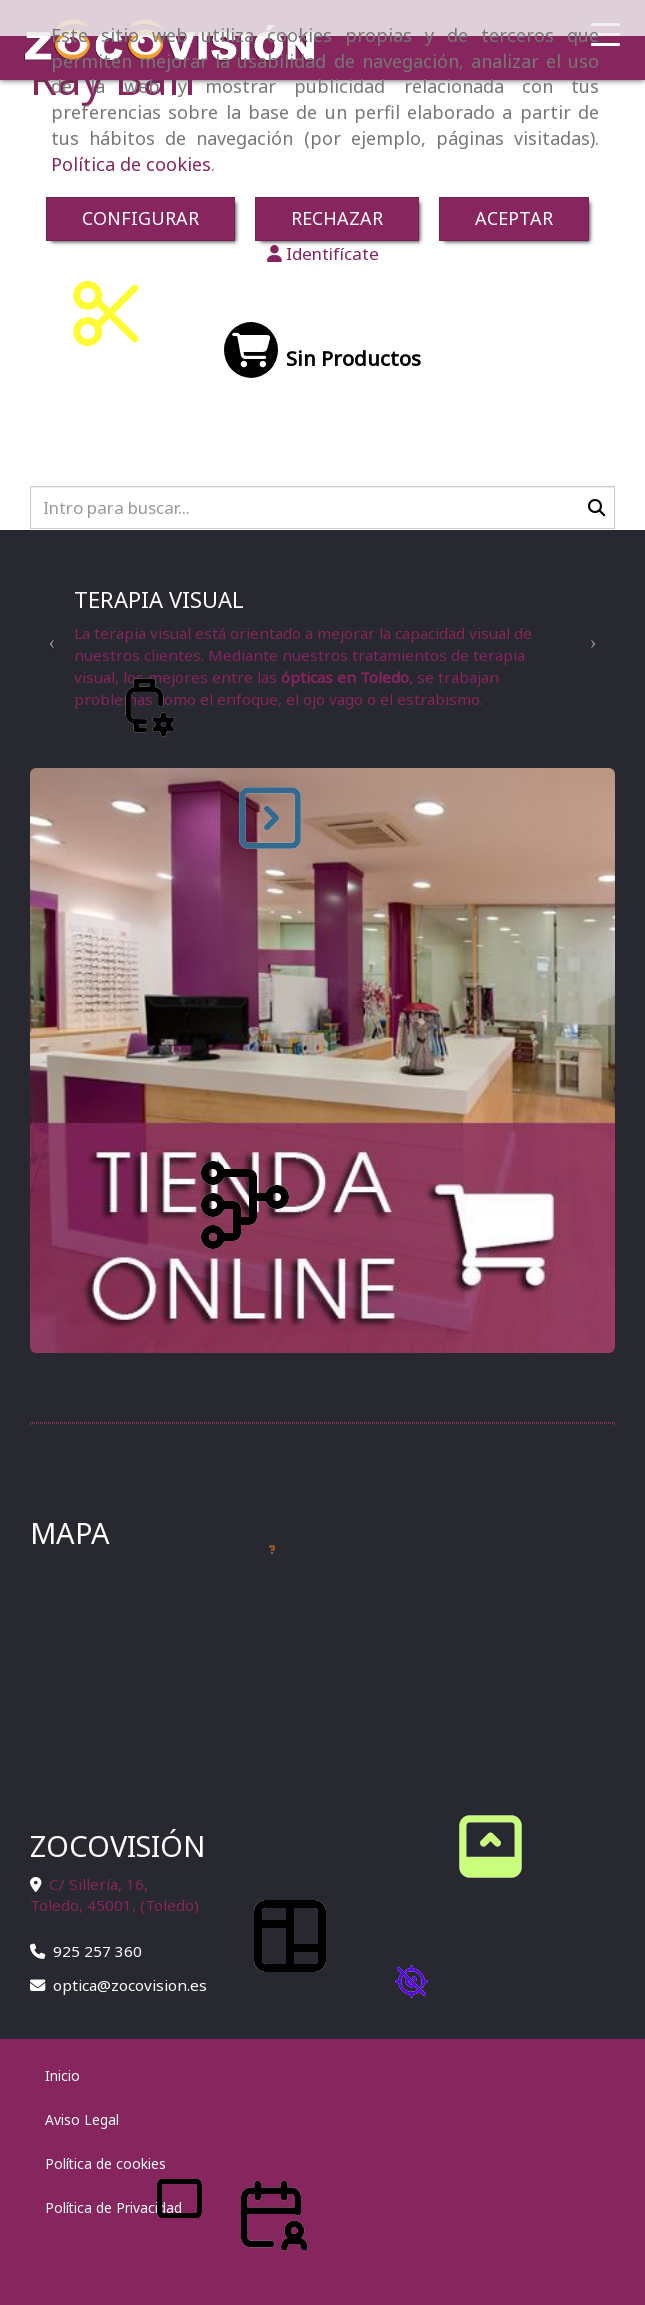 This screenshot has height=2305, width=645. What do you see at coordinates (490, 1846) in the screenshot?
I see `expand the bottom bar or panel` at bounding box center [490, 1846].